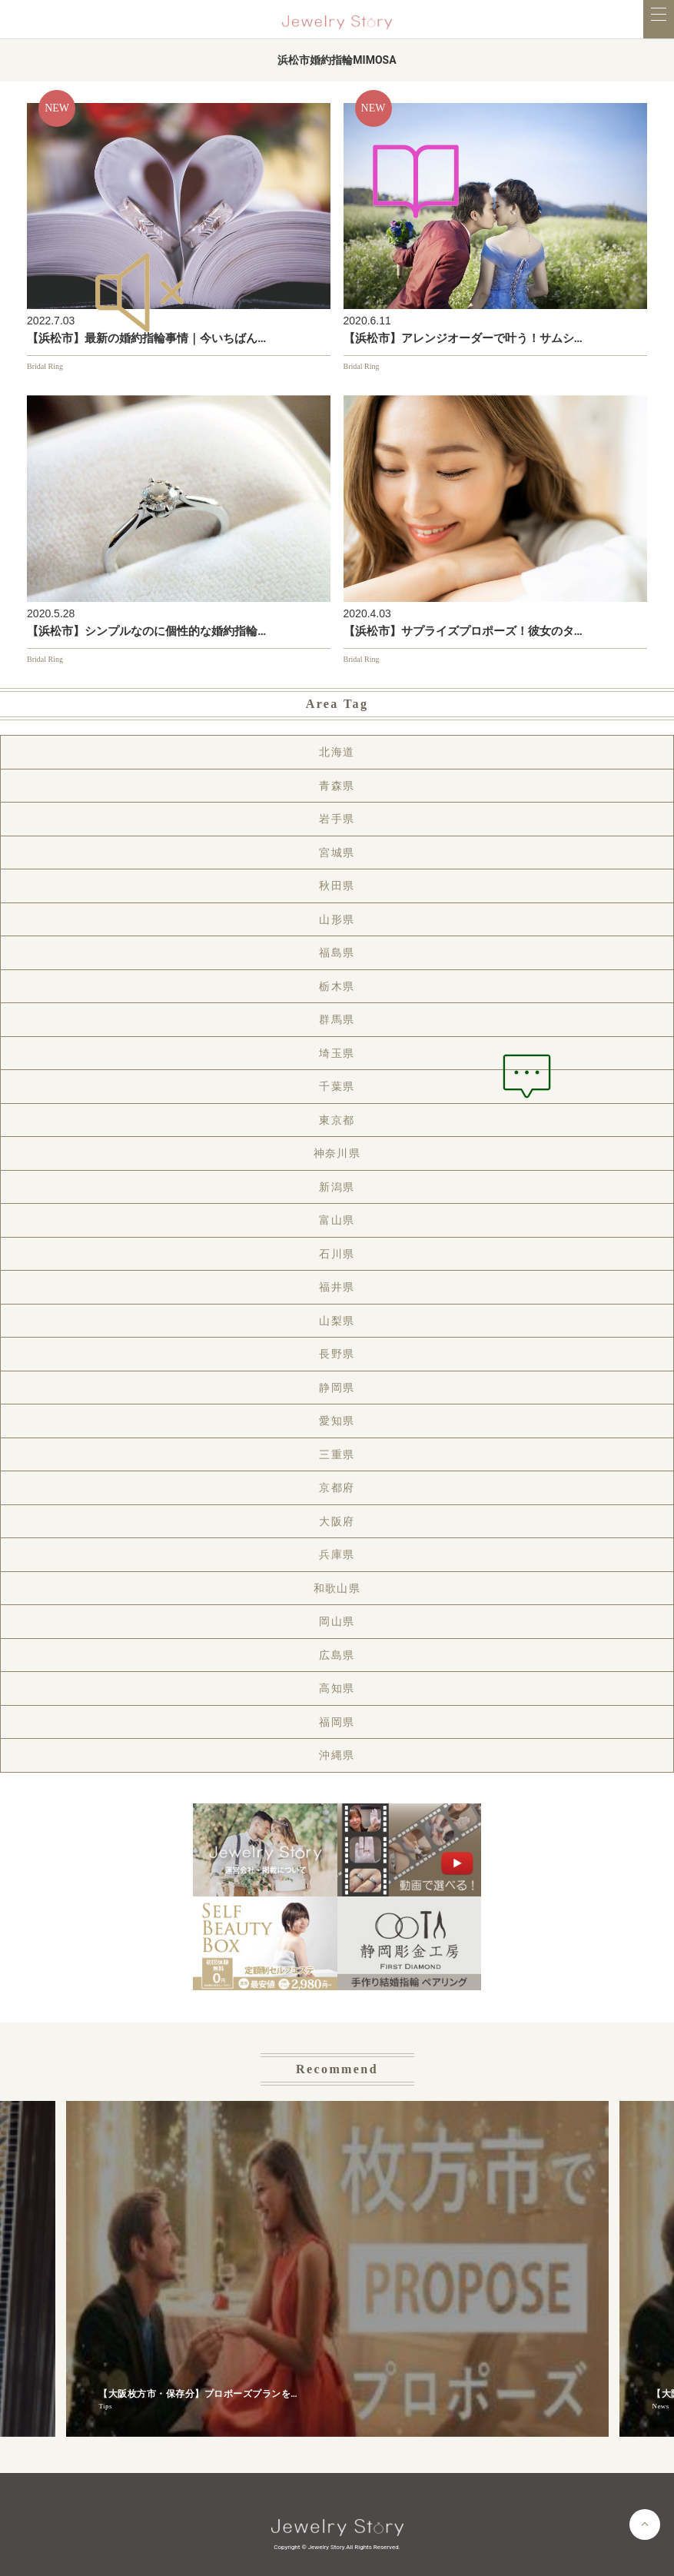 Image resolution: width=674 pixels, height=2576 pixels. Describe the element at coordinates (526, 1074) in the screenshot. I see `open chat or messaging` at that location.